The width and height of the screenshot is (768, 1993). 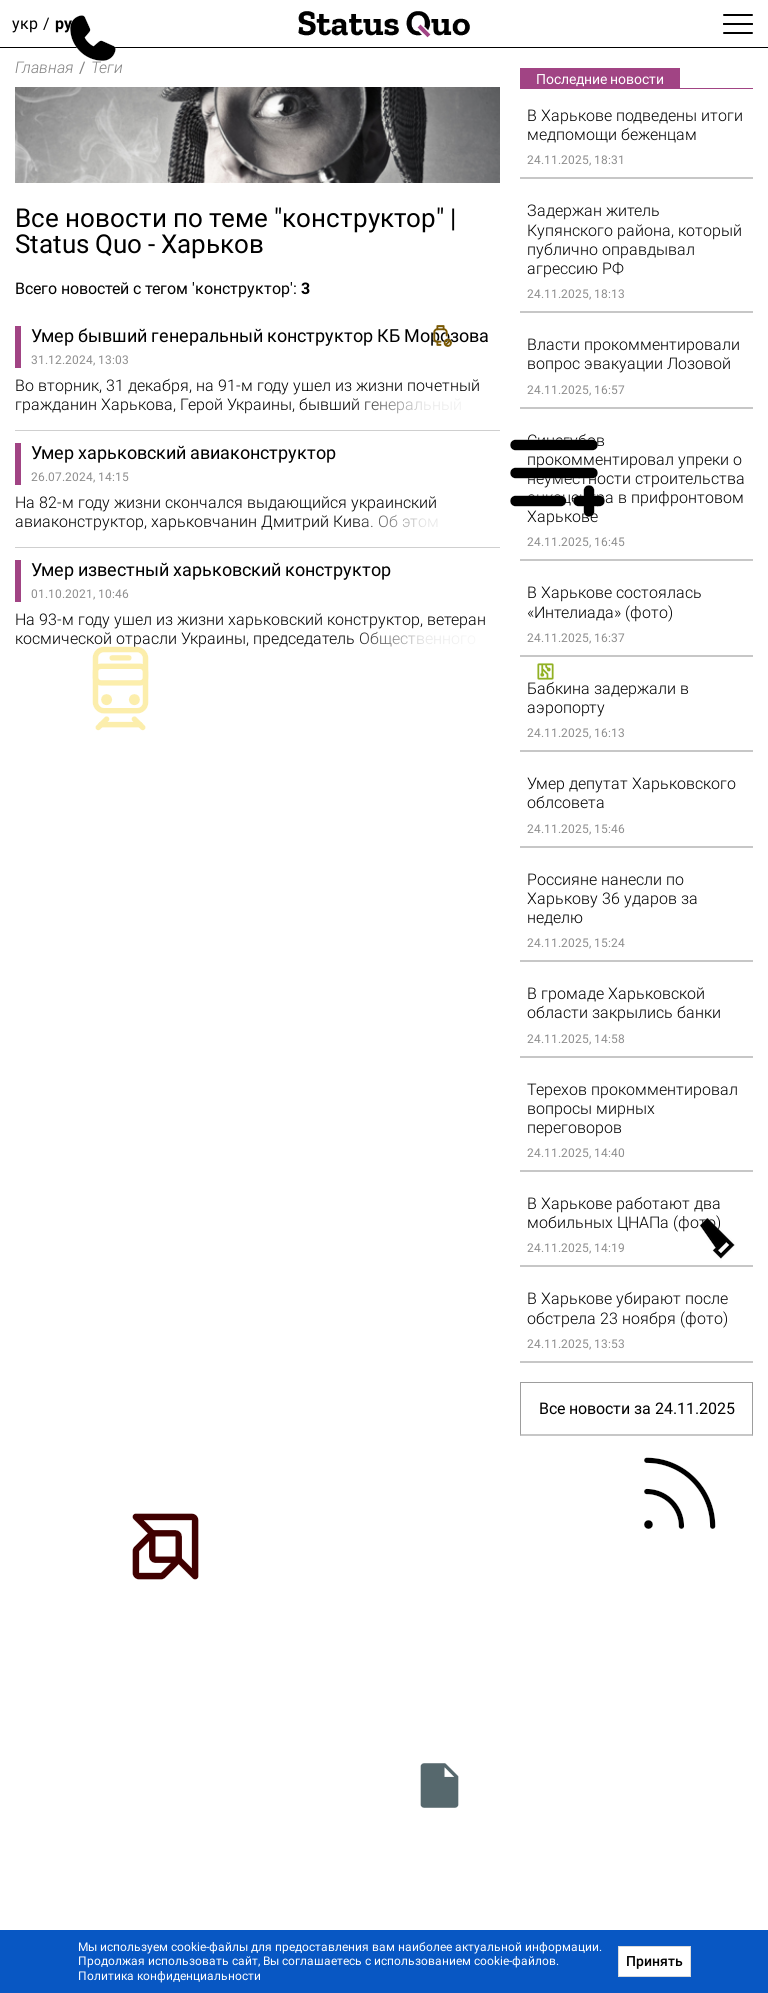 I want to click on subscribe to RSS feed, so click(x=674, y=1498).